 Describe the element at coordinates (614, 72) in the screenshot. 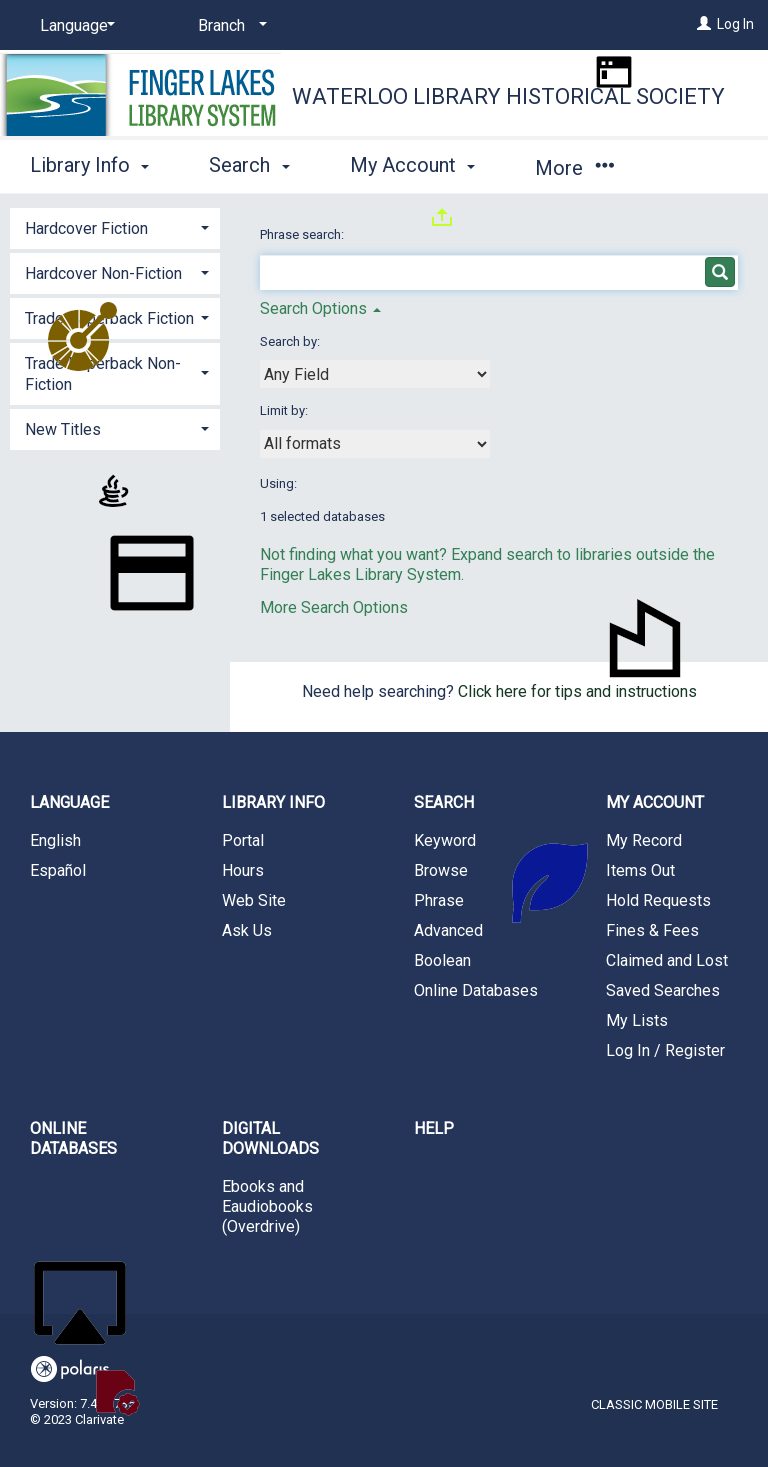

I see `open terminal or command line interface` at that location.